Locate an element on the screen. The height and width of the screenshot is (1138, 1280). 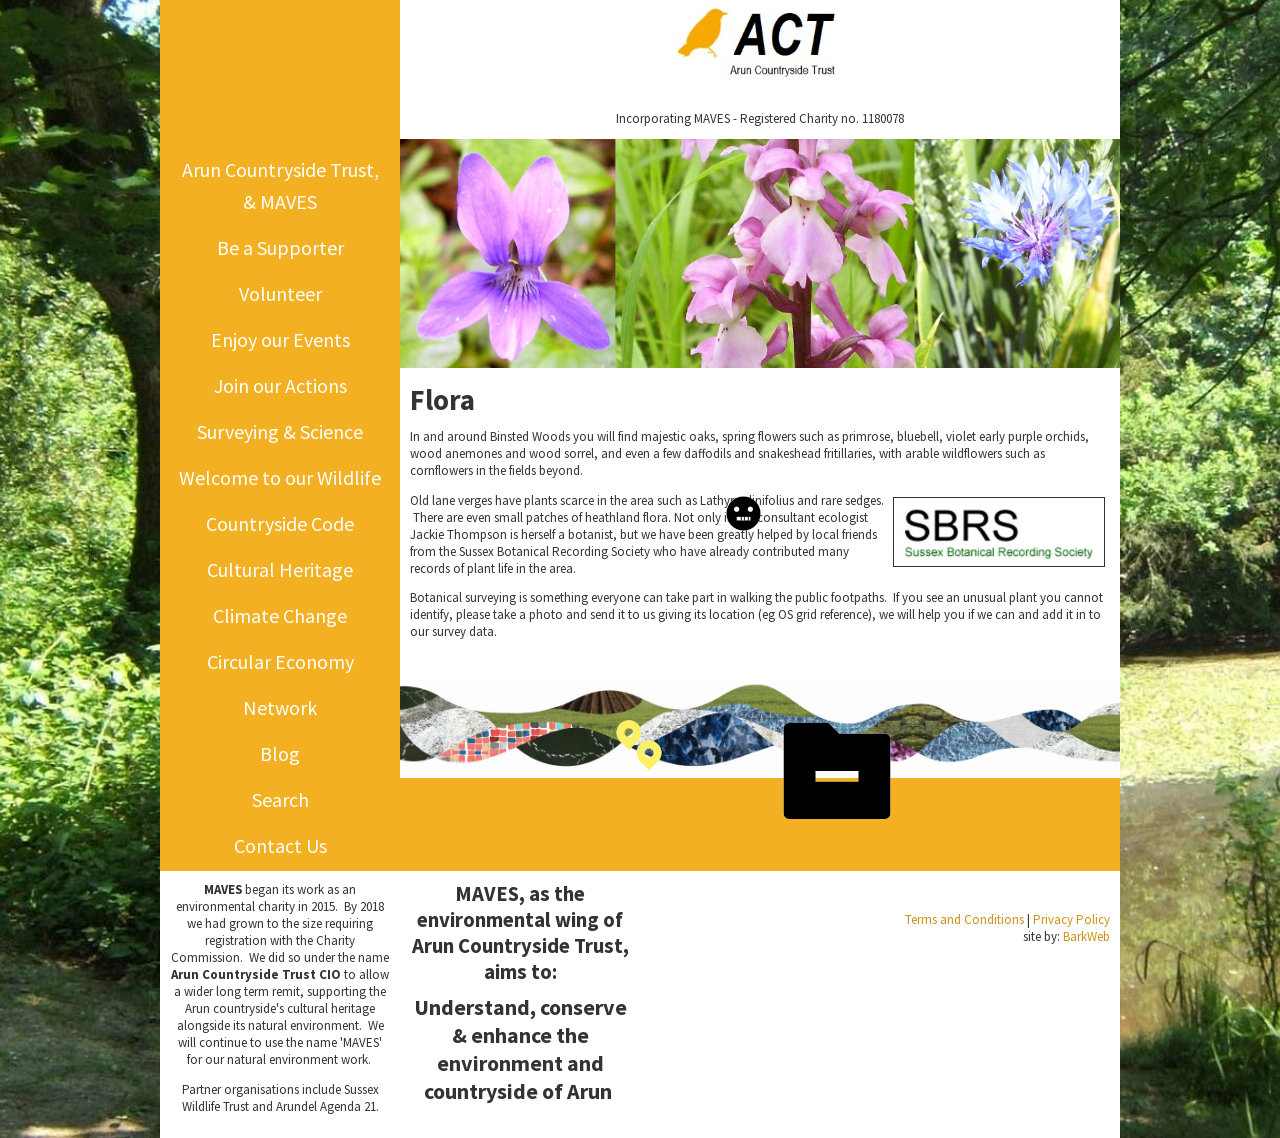
view distance between two locations is located at coordinates (639, 745).